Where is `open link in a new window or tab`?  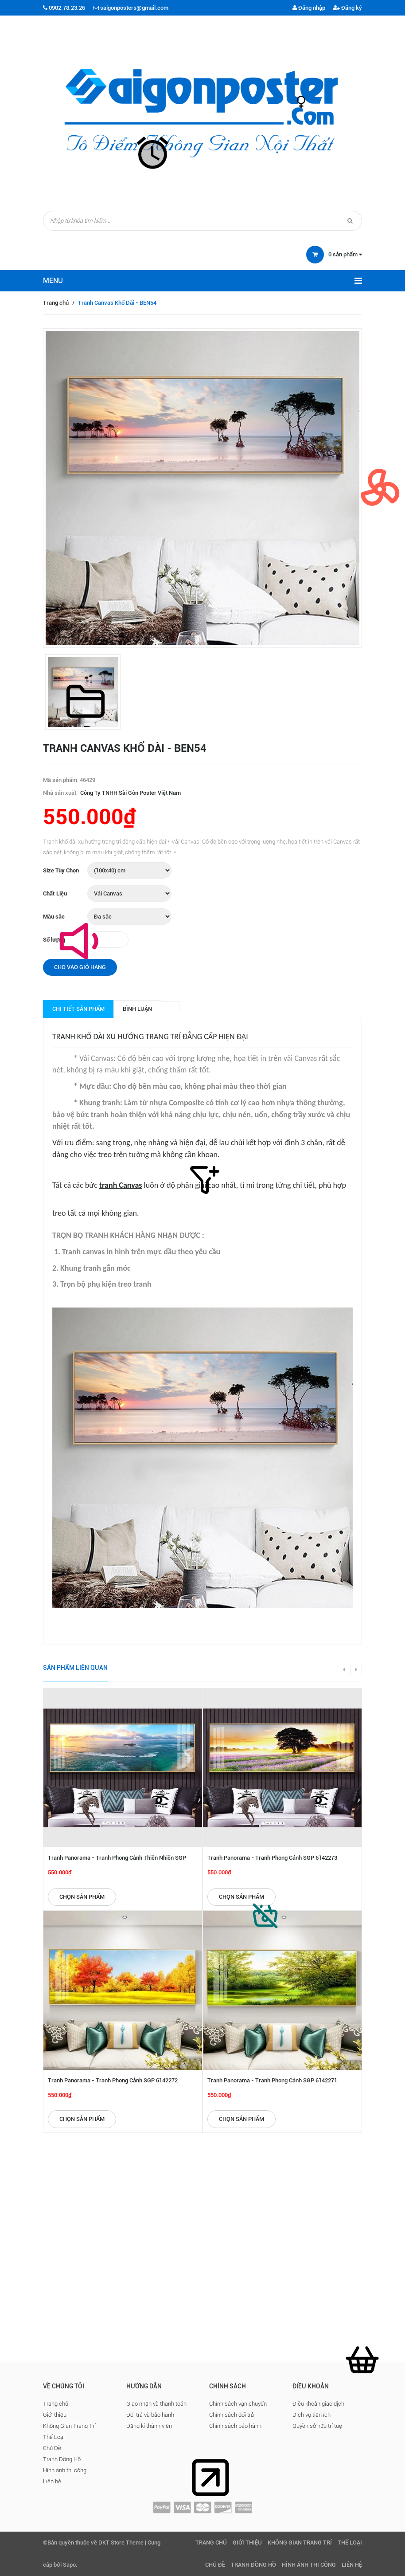
open link in a new window or tab is located at coordinates (210, 2478).